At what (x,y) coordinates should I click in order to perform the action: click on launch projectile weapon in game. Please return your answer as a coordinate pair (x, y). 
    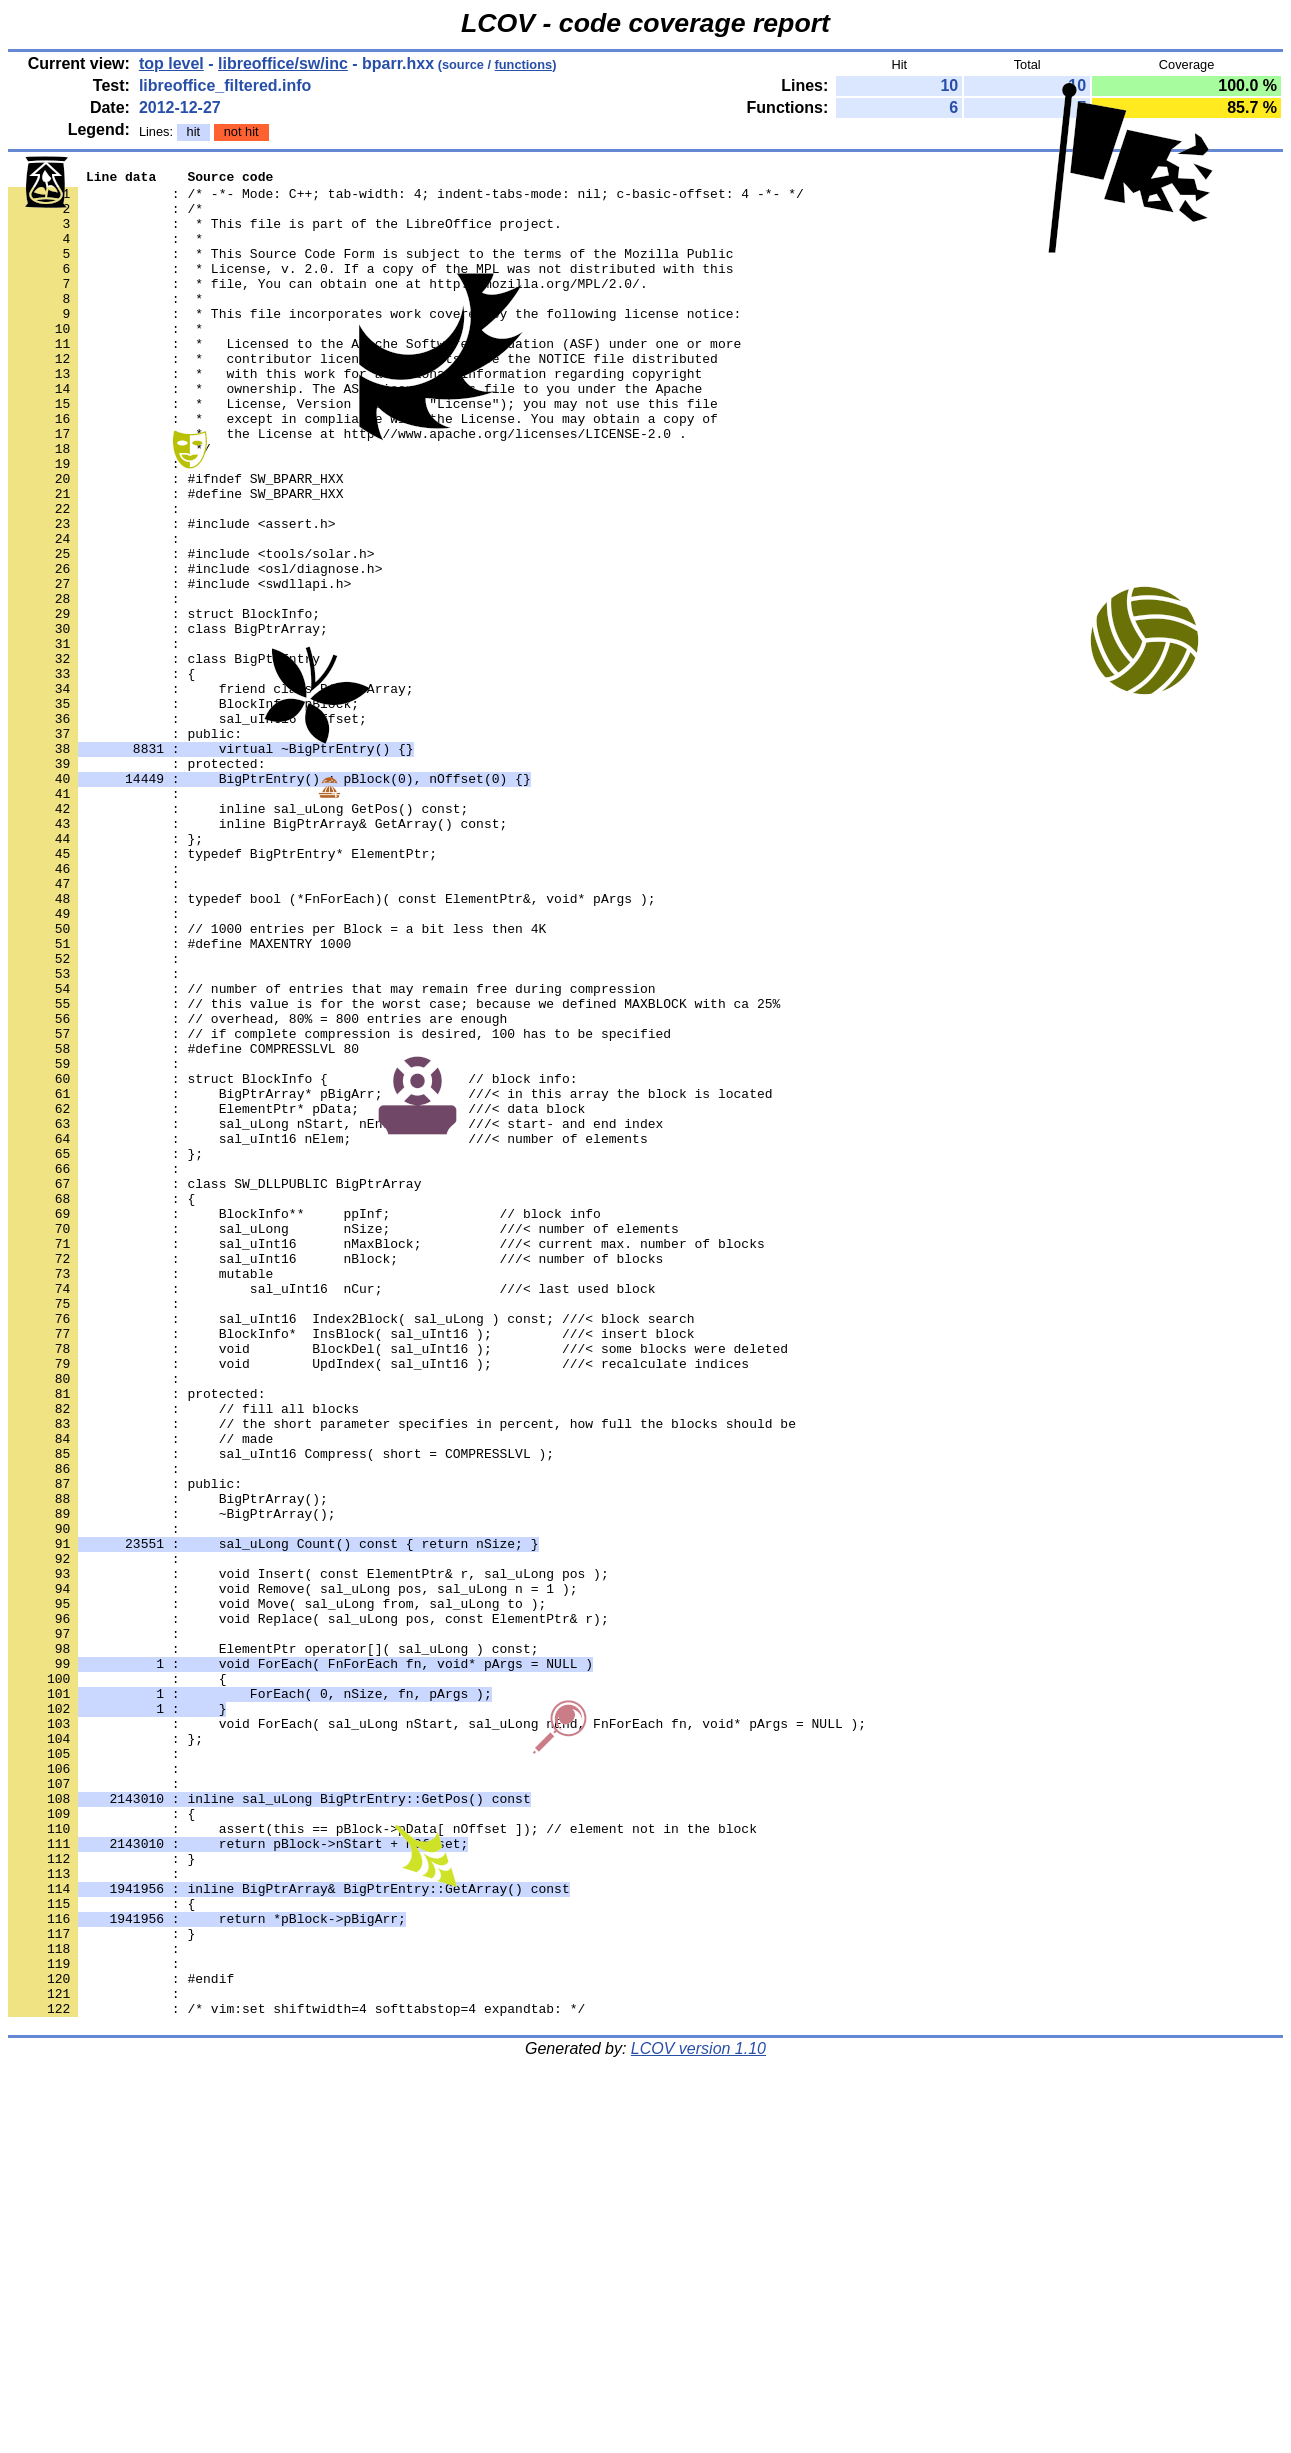
    Looking at the image, I should click on (426, 1856).